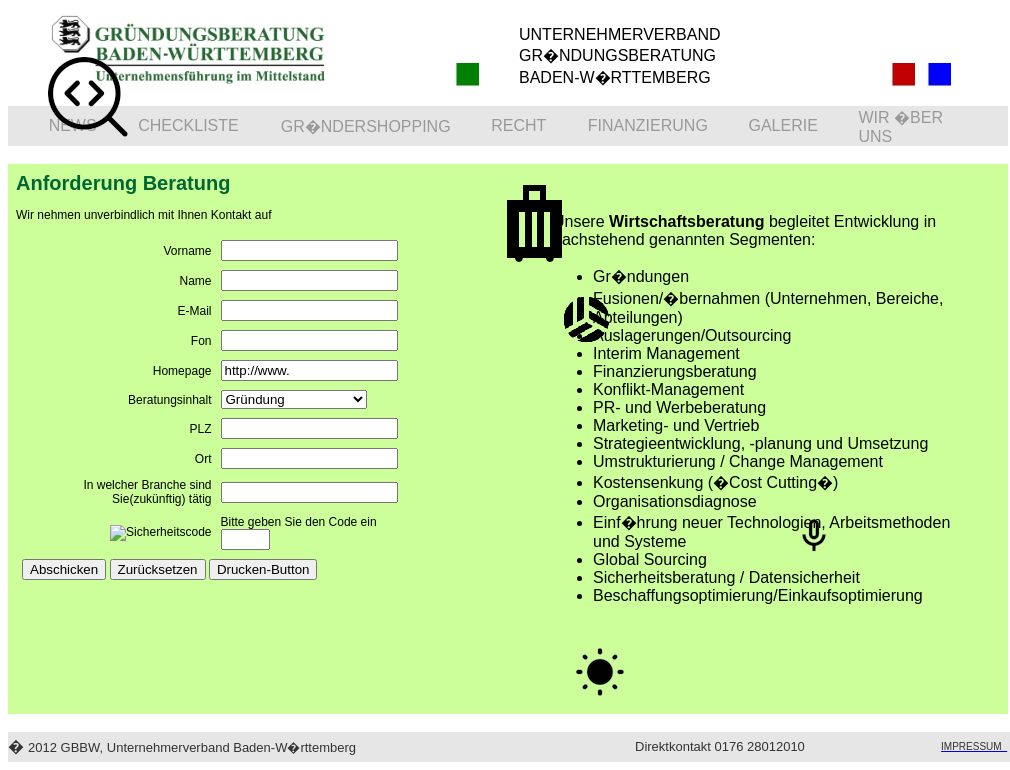 The height and width of the screenshot is (770, 1010). Describe the element at coordinates (814, 536) in the screenshot. I see `tap to start voice input` at that location.